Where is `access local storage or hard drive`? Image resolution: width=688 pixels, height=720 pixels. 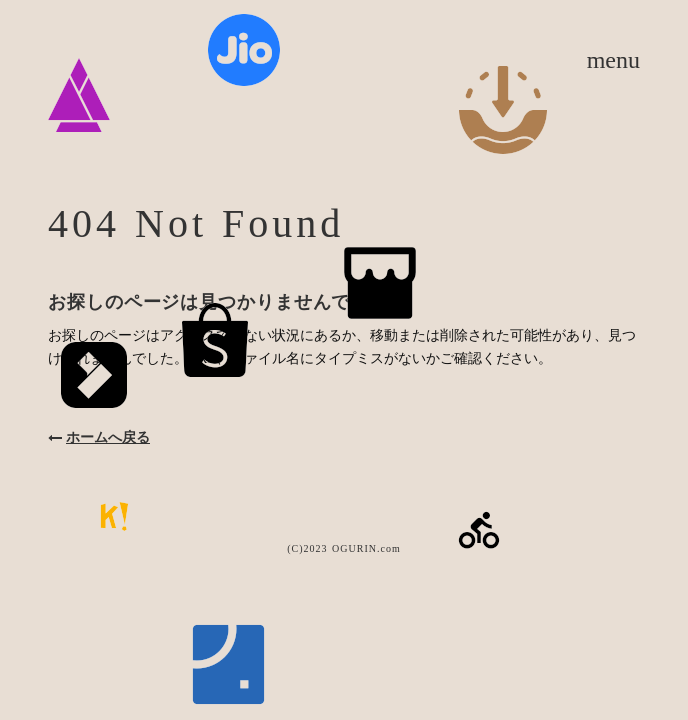
access local storage or hard drive is located at coordinates (228, 664).